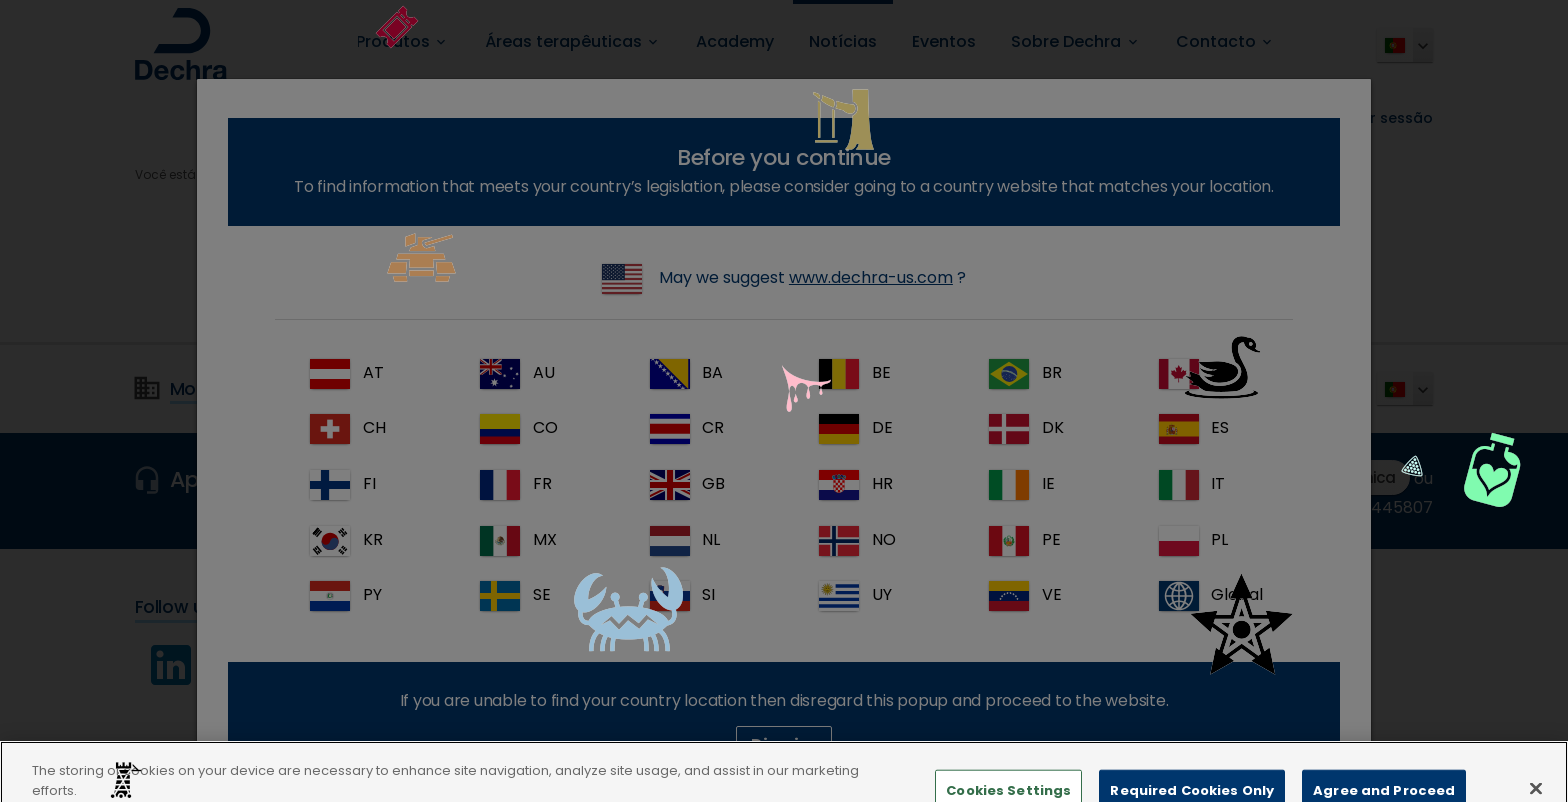  I want to click on start a new game of pool, so click(1412, 466).